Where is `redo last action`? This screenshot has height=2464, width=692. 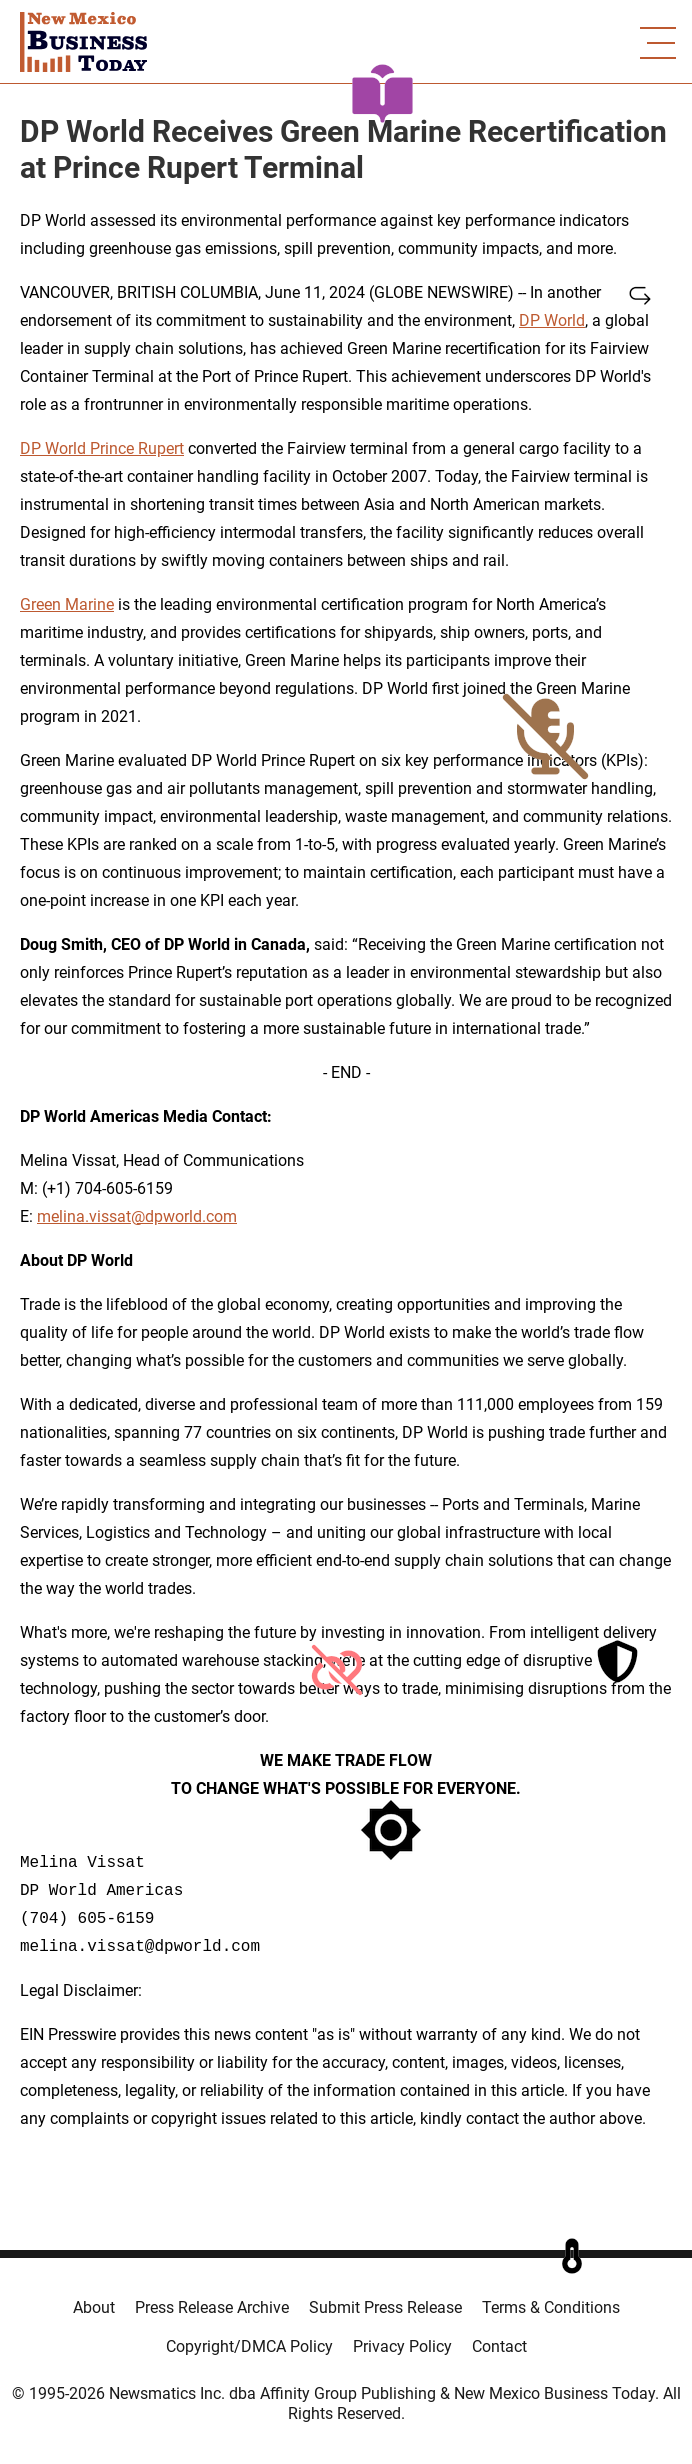 redo last action is located at coordinates (640, 295).